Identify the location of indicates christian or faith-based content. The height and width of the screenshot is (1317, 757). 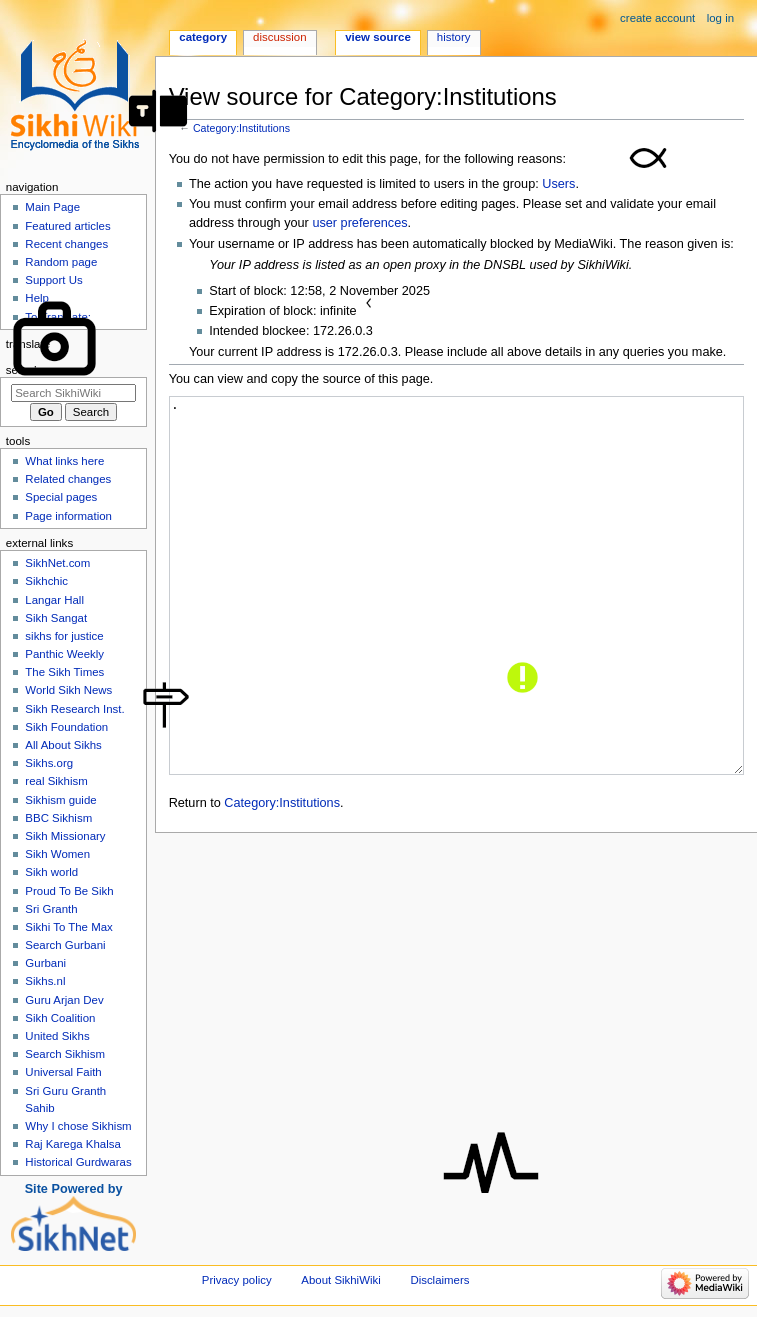
(648, 158).